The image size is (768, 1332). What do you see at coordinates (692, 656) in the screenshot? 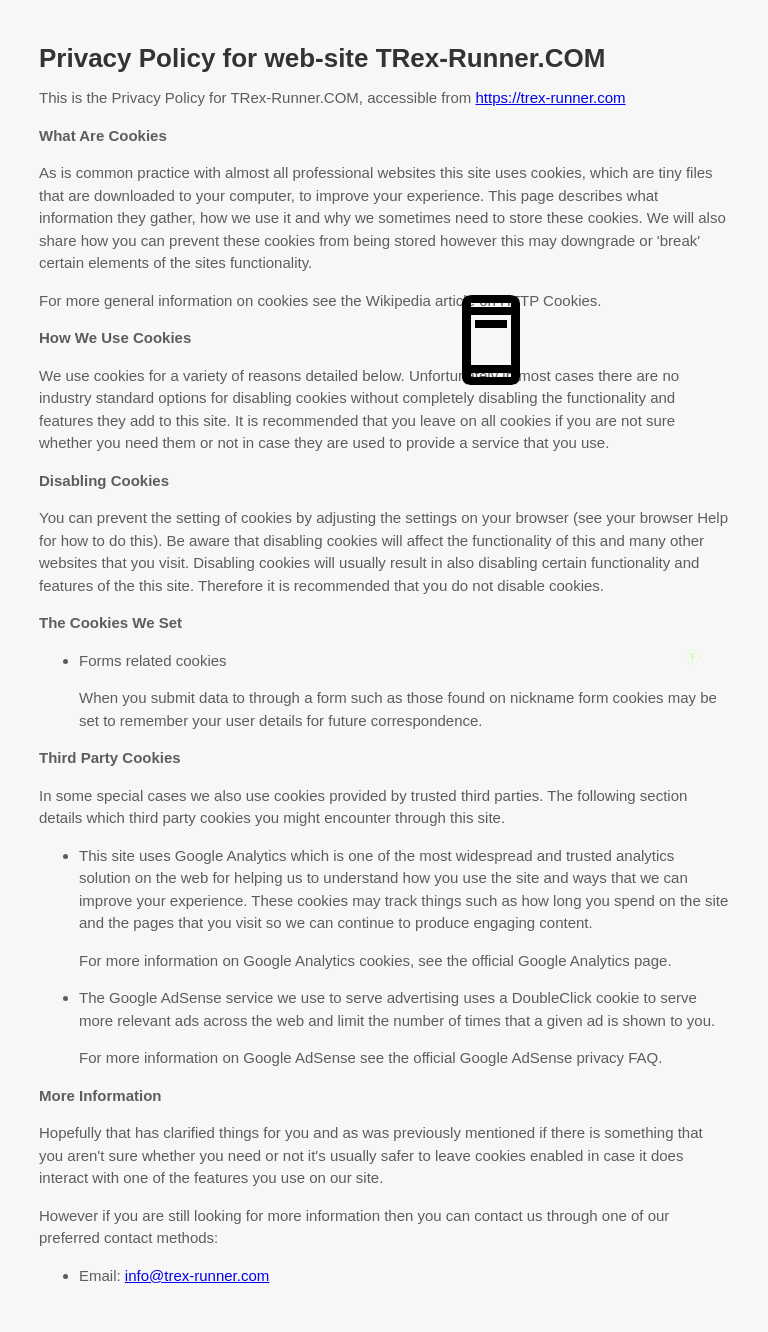
I see `indicates a verified or validation status in progress` at bounding box center [692, 656].